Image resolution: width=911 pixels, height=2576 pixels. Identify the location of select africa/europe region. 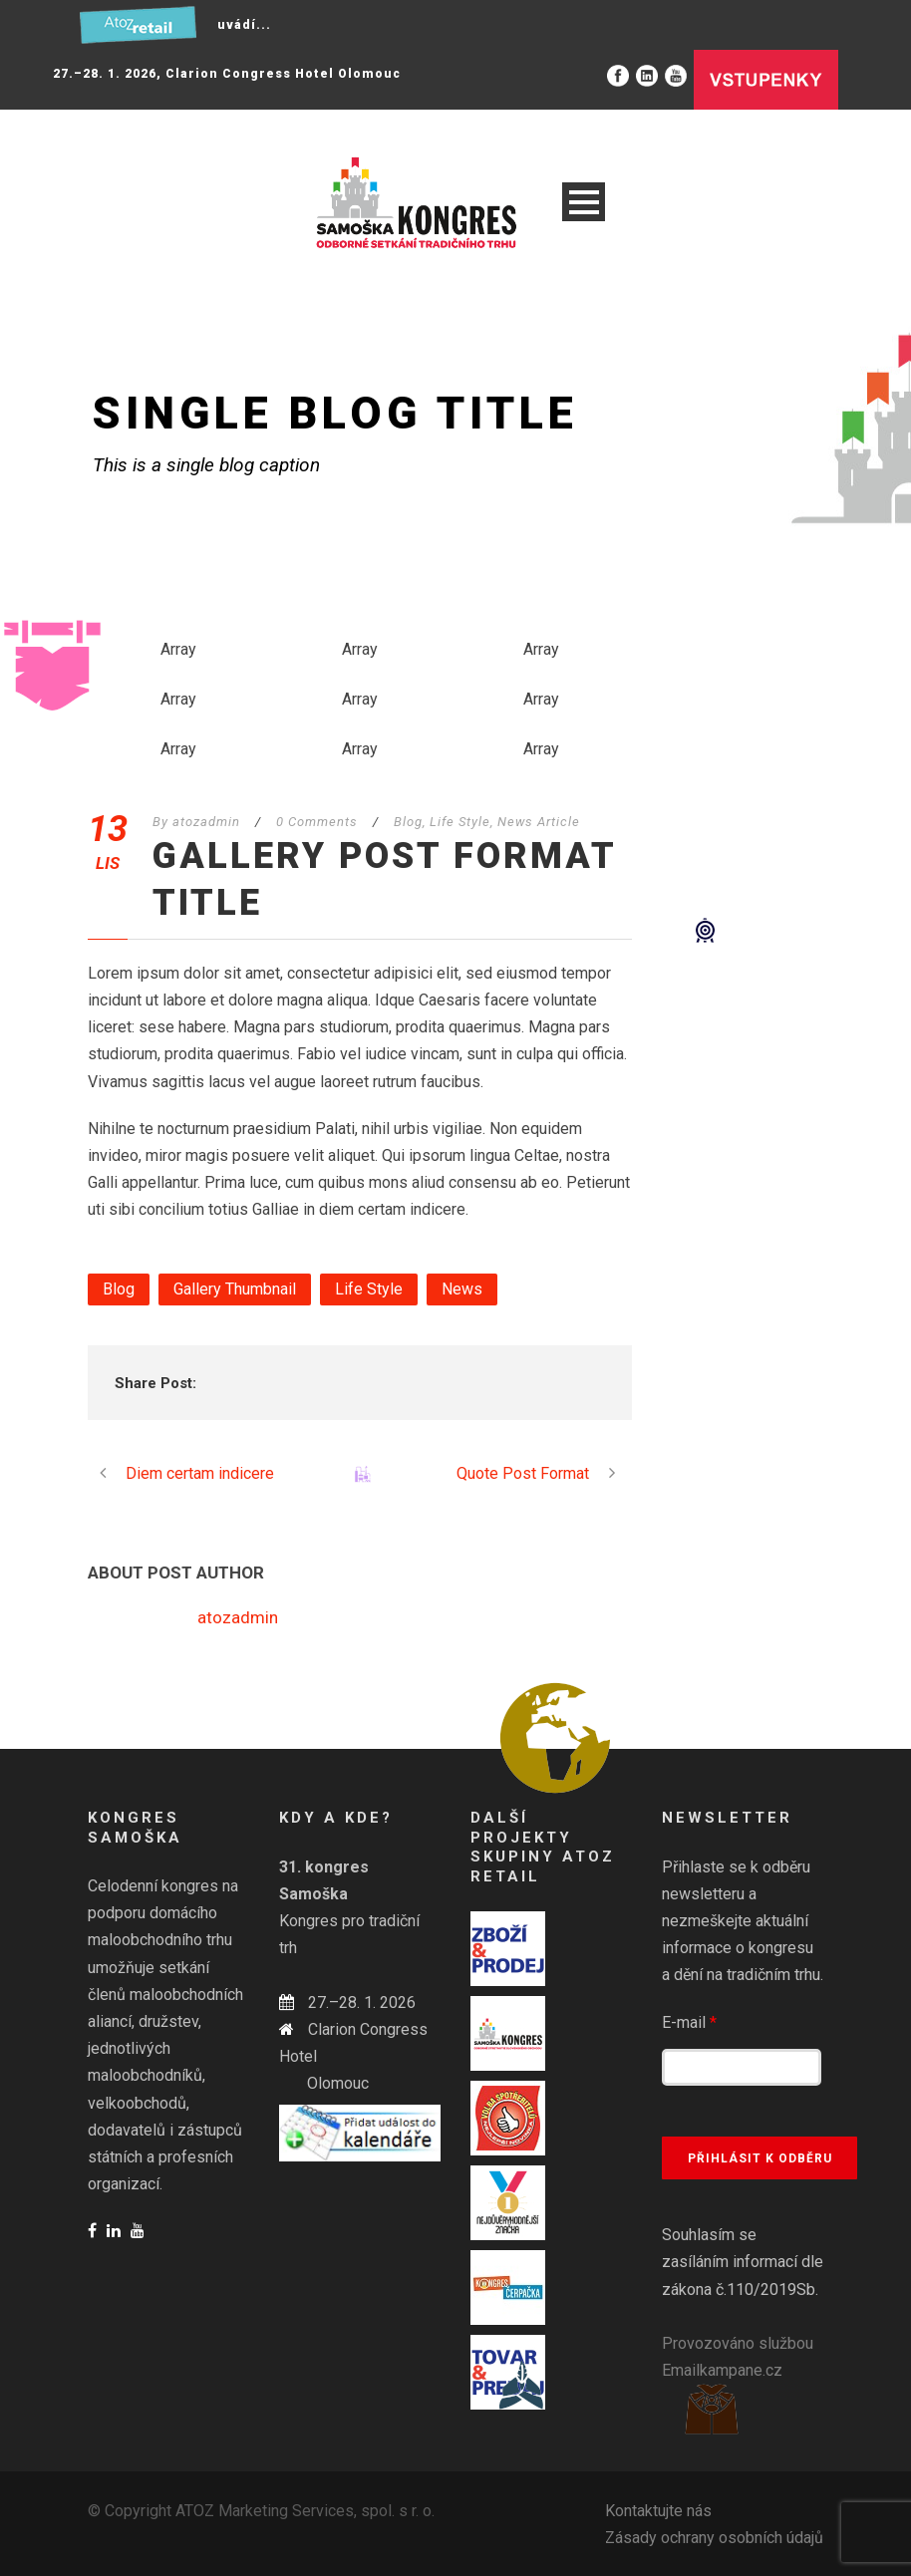
(555, 1738).